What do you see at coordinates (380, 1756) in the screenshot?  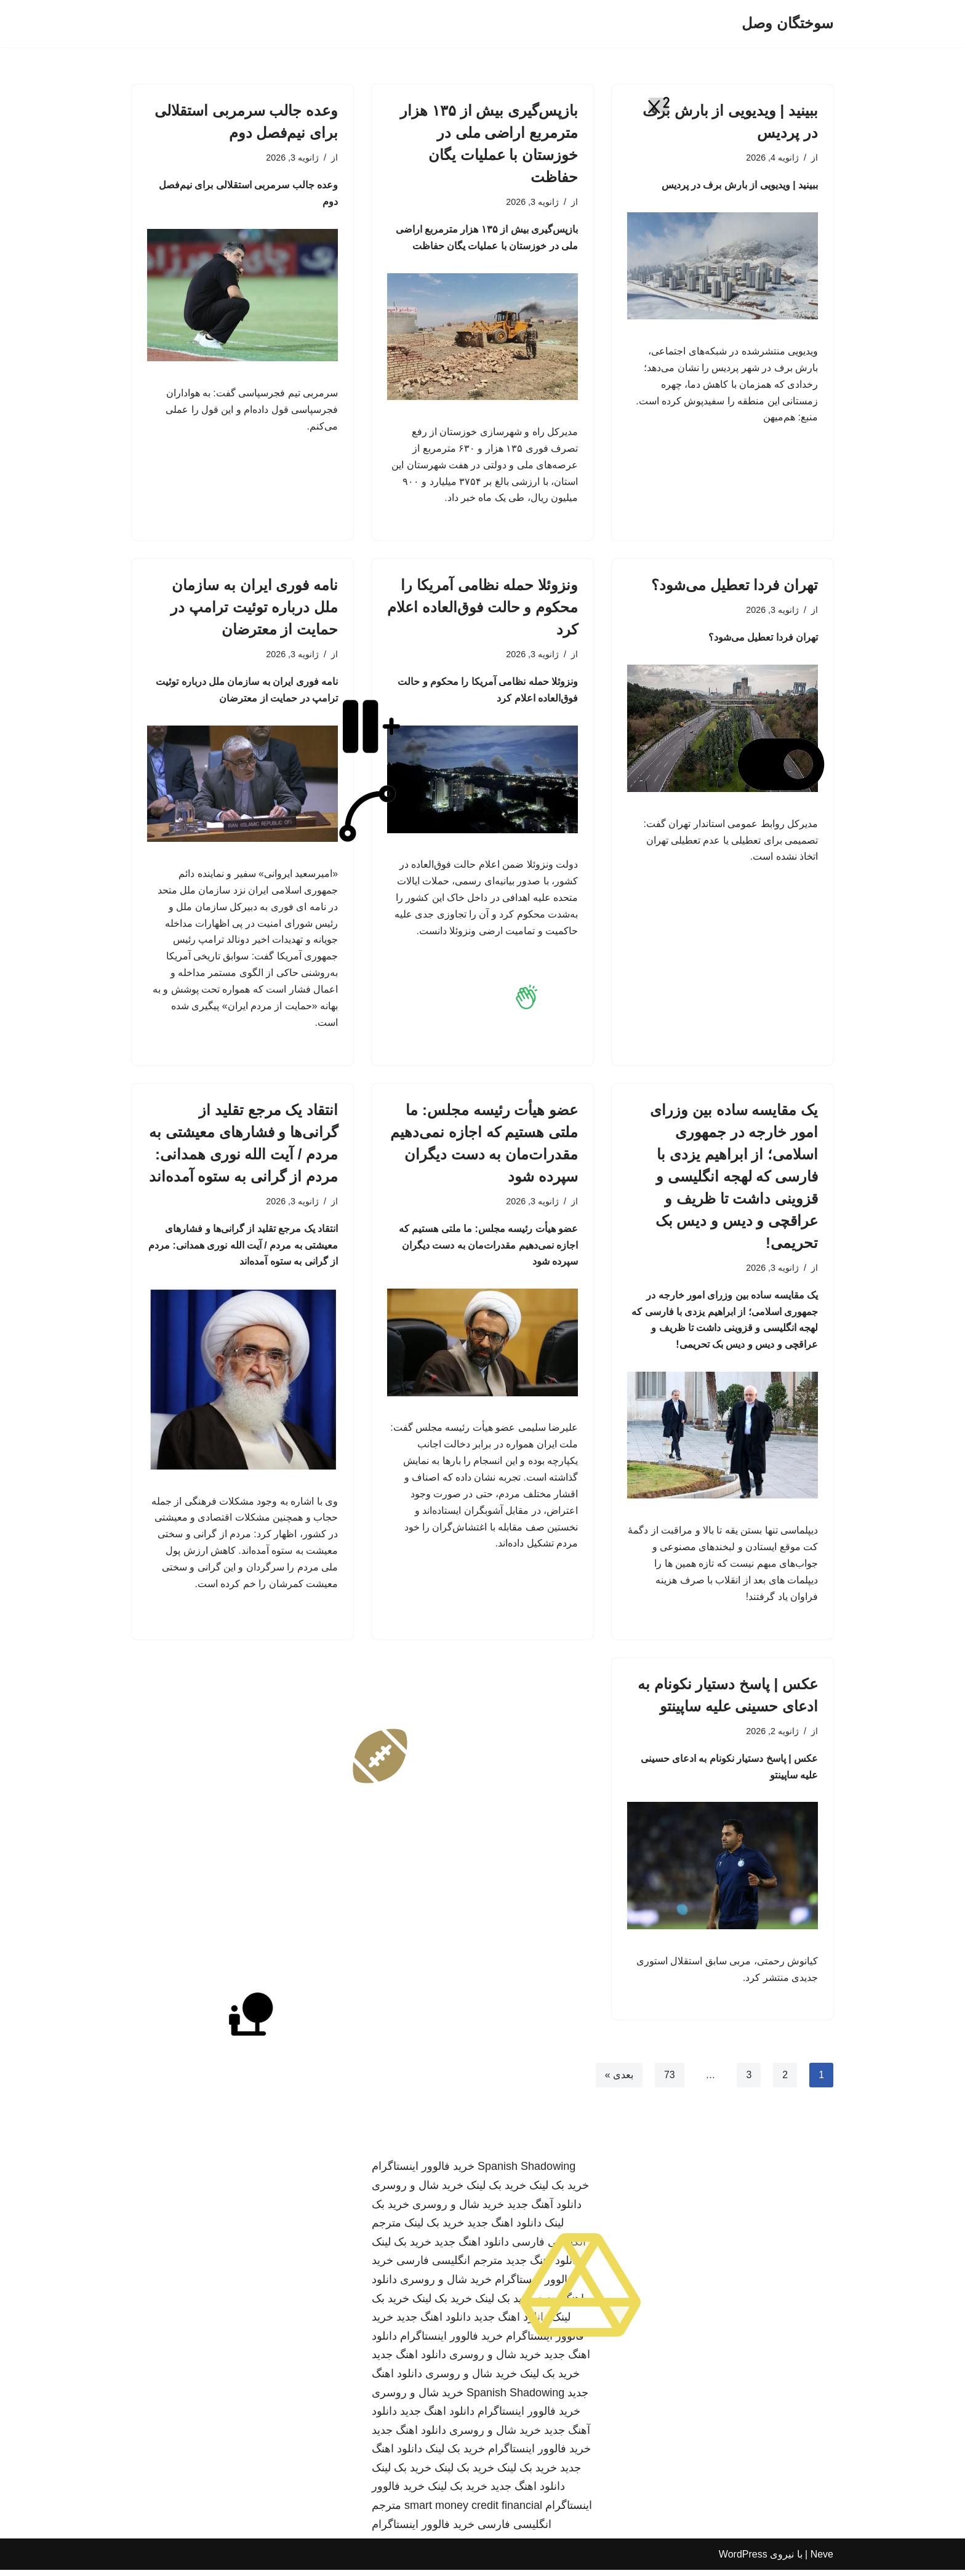 I see `view sports scores or updates` at bounding box center [380, 1756].